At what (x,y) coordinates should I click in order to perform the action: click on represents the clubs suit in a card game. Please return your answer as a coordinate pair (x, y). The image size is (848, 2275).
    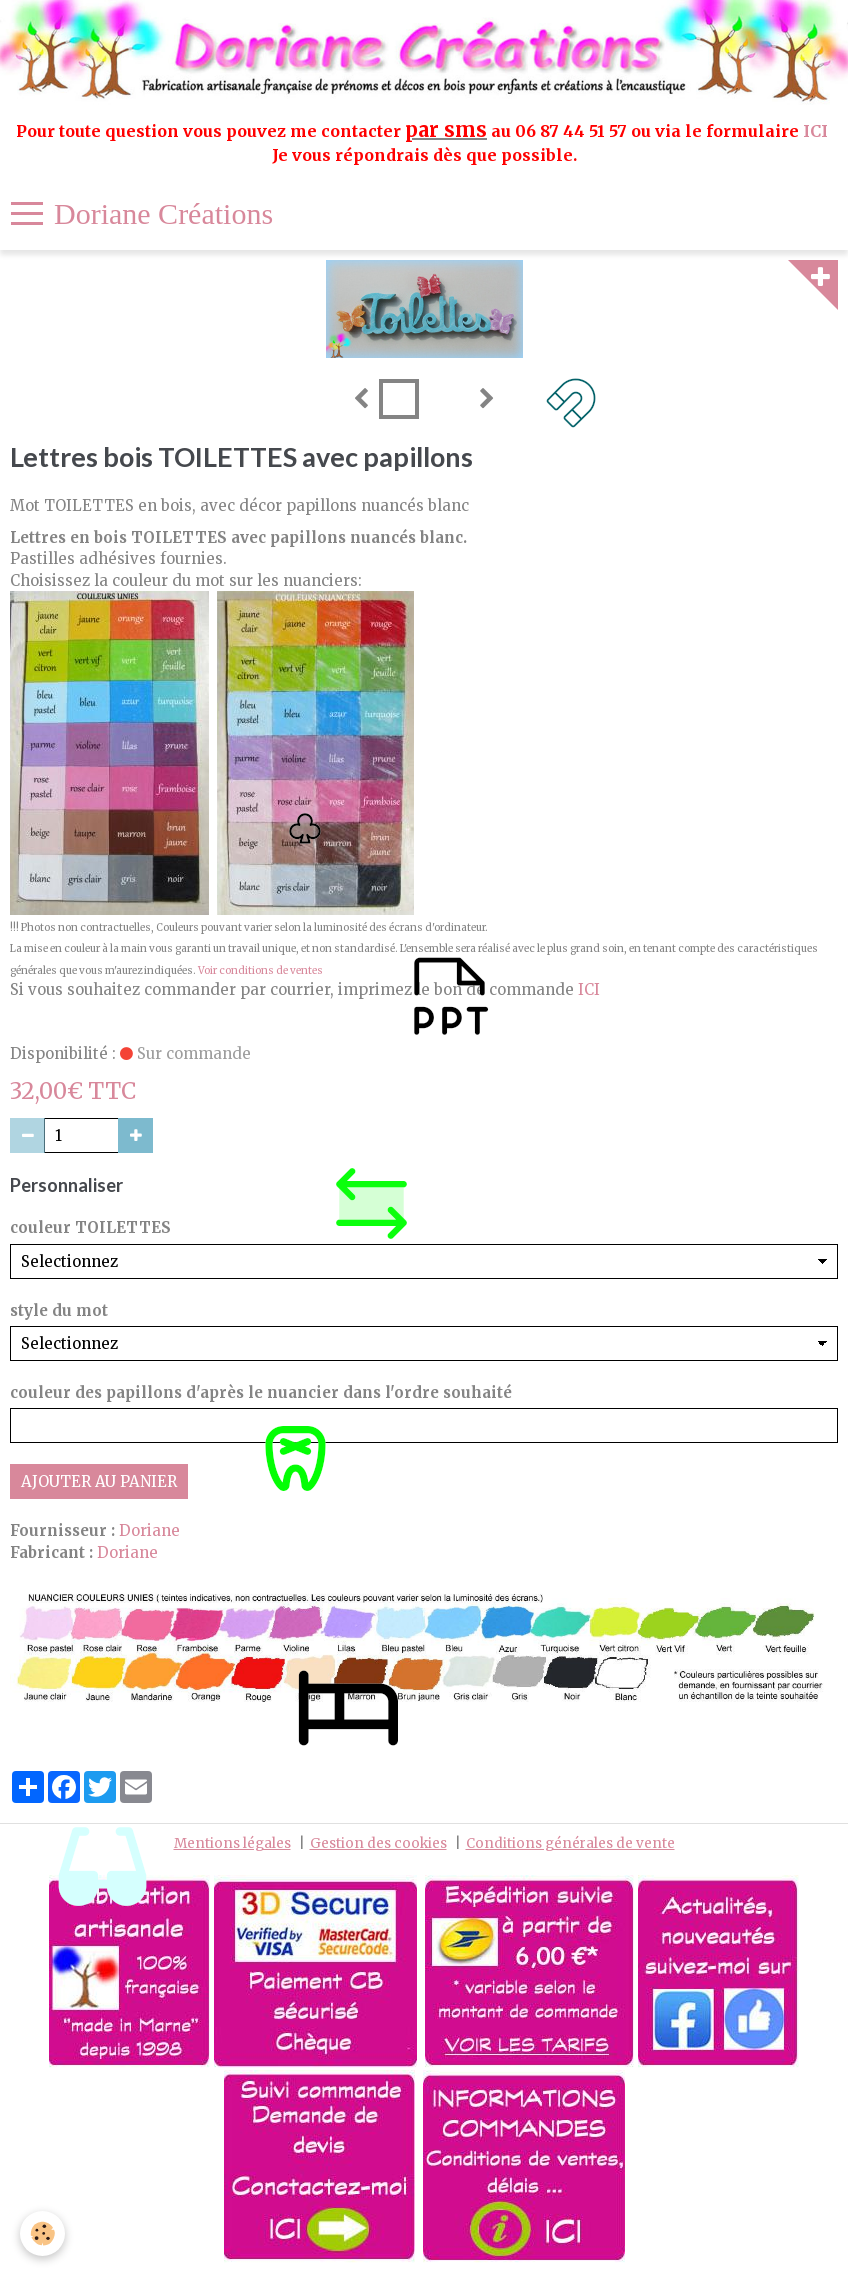
    Looking at the image, I should click on (305, 829).